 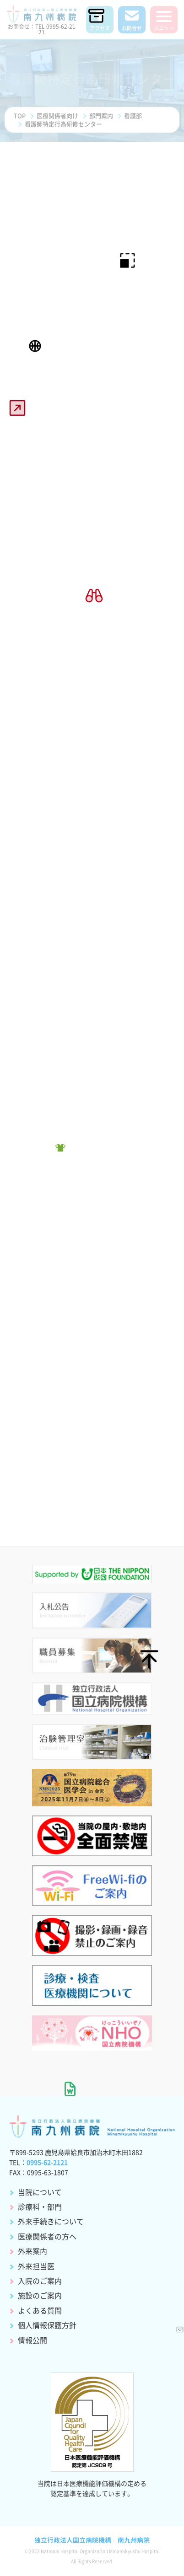 What do you see at coordinates (127, 260) in the screenshot?
I see `resize an element or window` at bounding box center [127, 260].